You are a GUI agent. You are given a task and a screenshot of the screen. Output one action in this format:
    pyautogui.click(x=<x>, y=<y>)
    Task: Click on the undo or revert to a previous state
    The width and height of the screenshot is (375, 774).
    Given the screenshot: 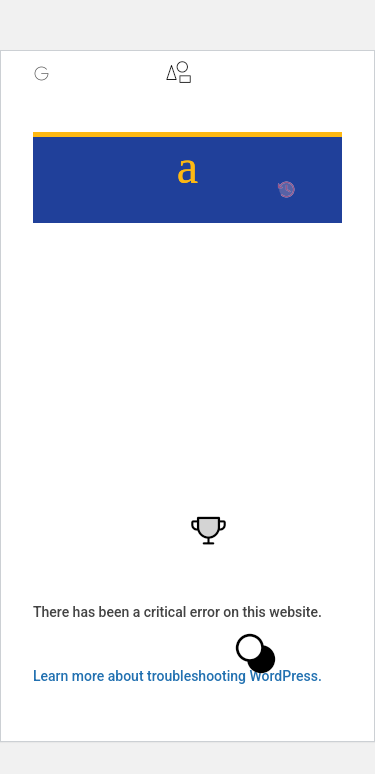 What is the action you would take?
    pyautogui.click(x=286, y=189)
    